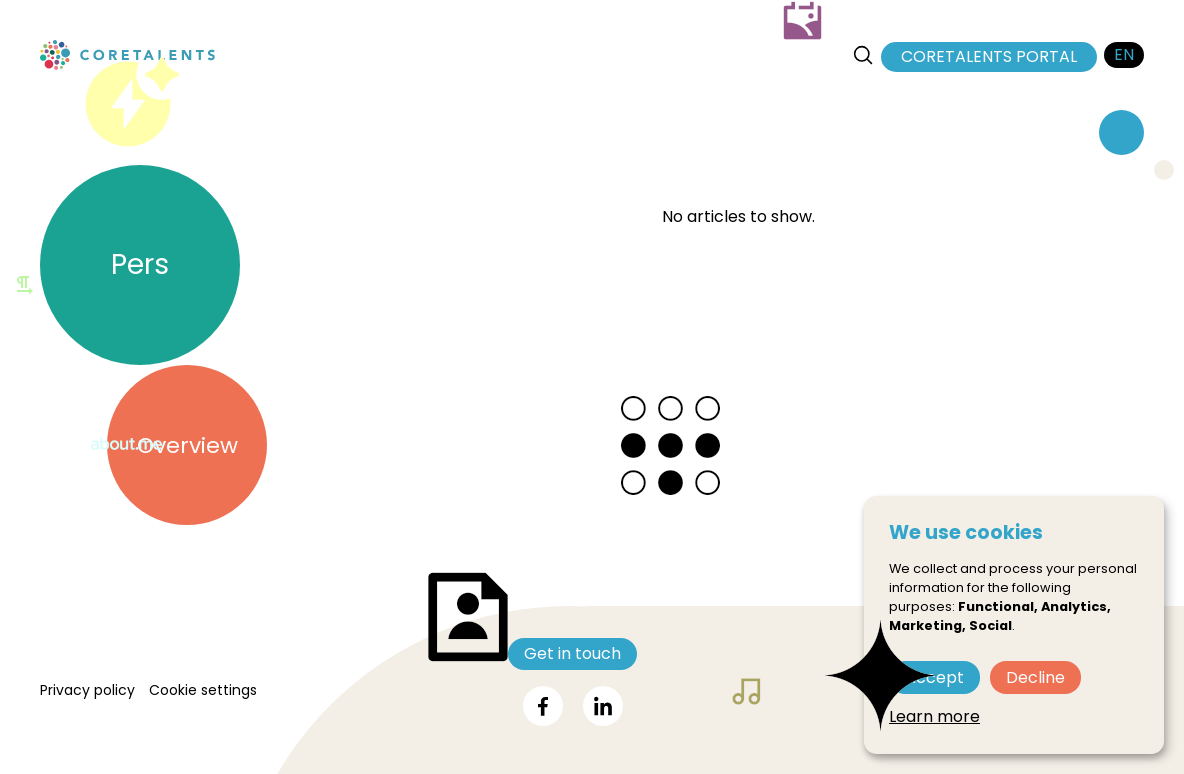 The width and height of the screenshot is (1184, 774). Describe the element at coordinates (126, 443) in the screenshot. I see `visit your about.me profile` at that location.